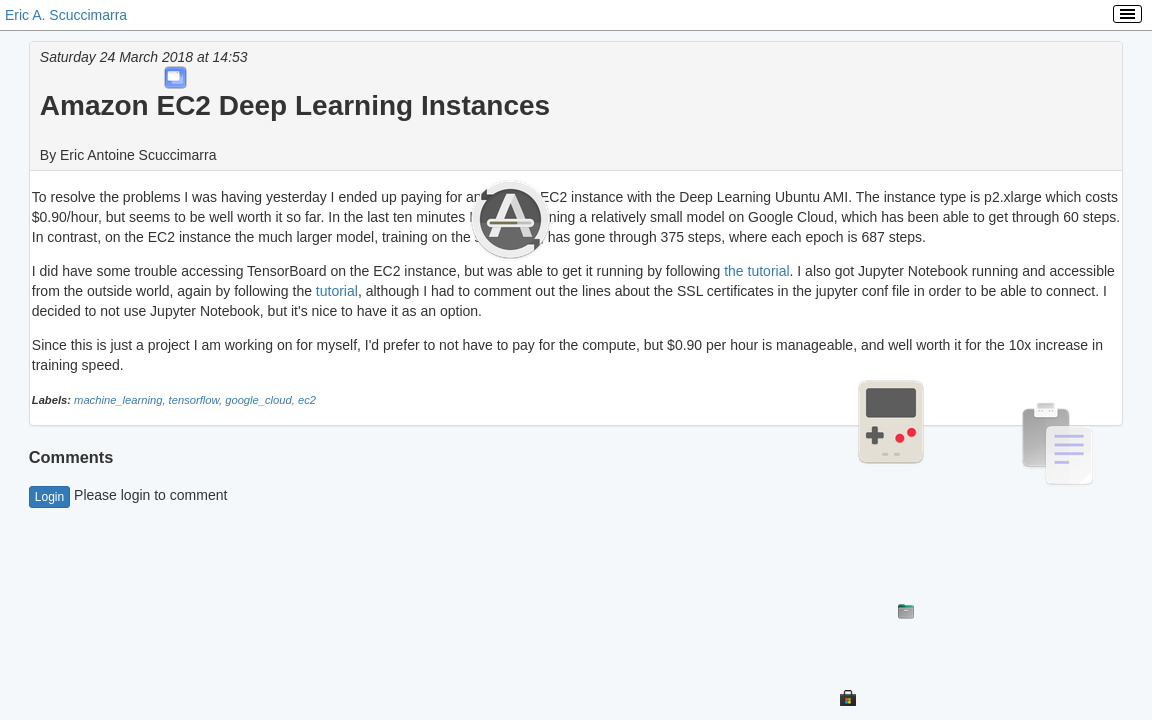 The width and height of the screenshot is (1152, 720). I want to click on paste copied content from clipboard, so click(1057, 443).